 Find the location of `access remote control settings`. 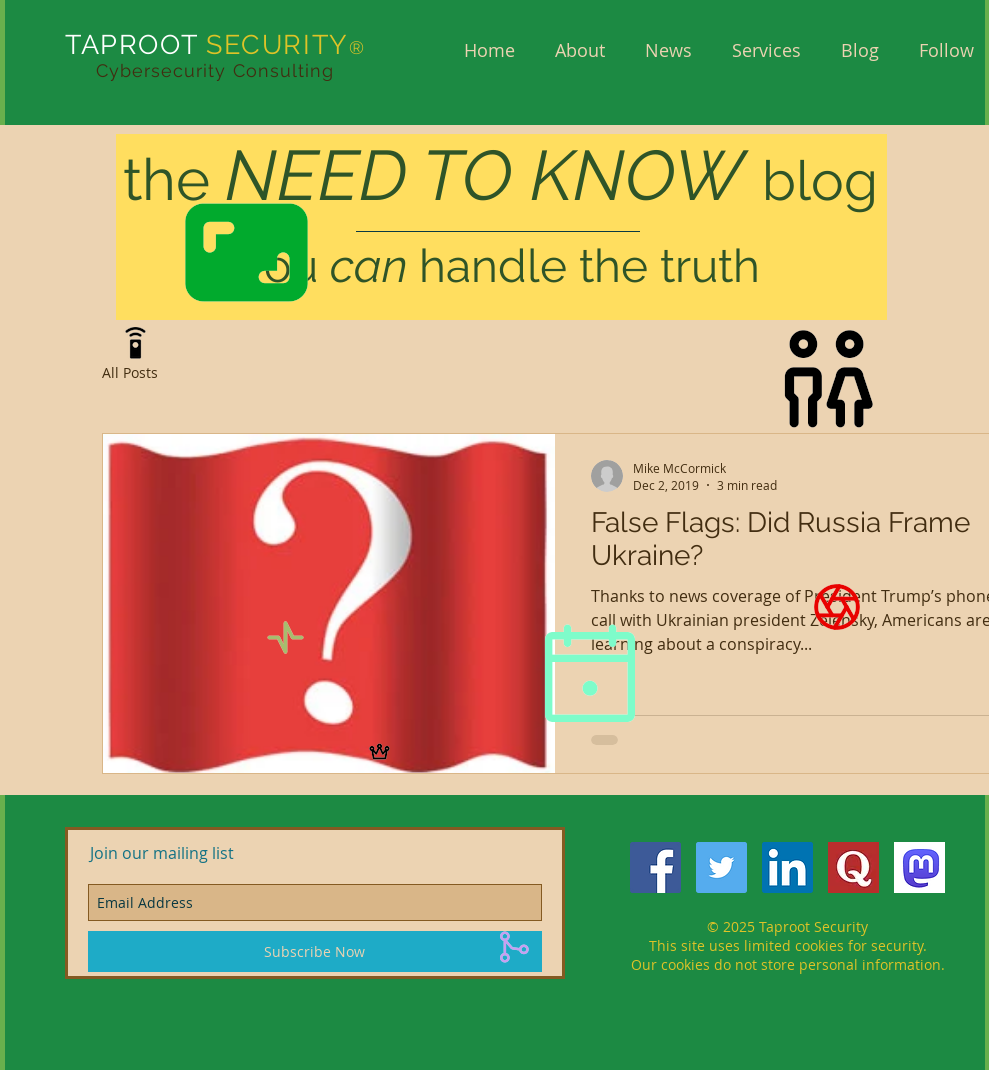

access remote control settings is located at coordinates (135, 343).